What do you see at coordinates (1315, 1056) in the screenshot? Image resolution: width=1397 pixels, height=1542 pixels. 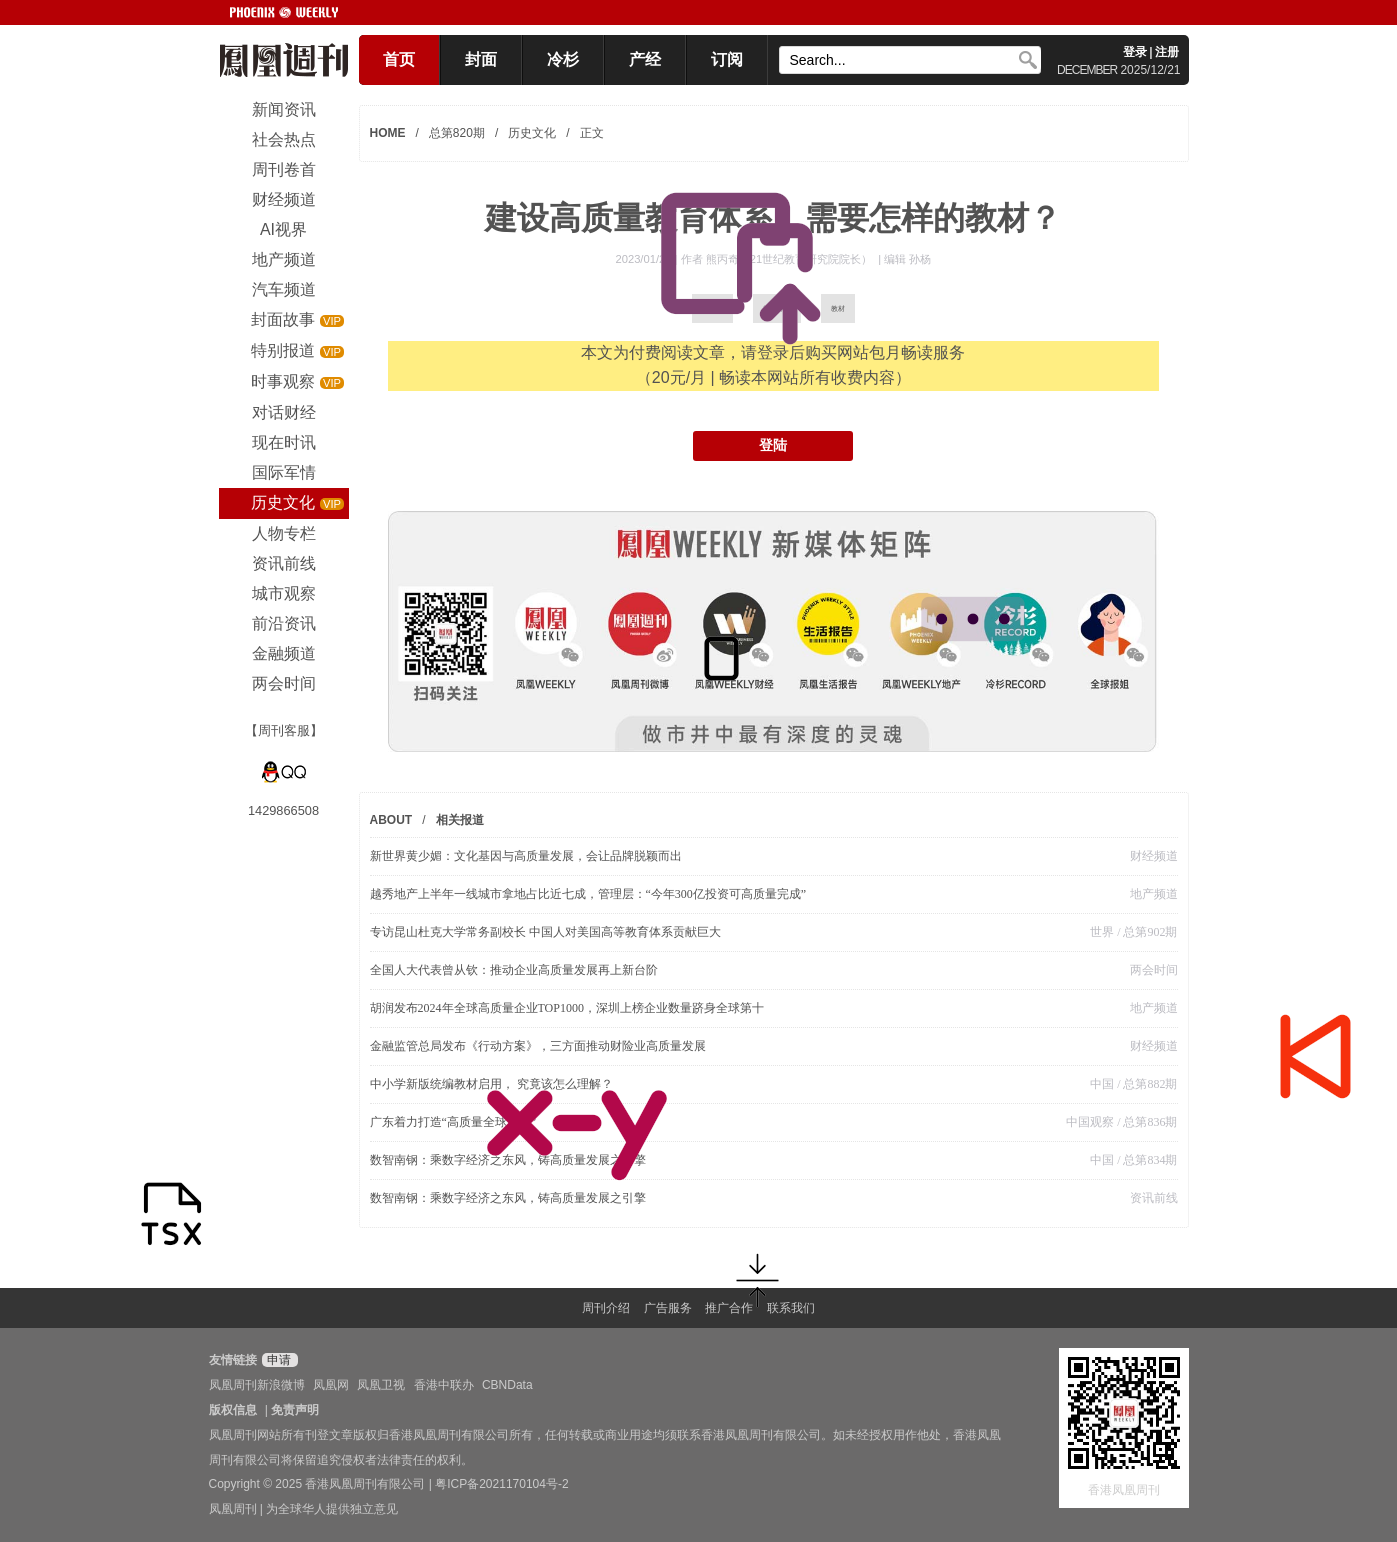 I see `skip to previous track` at bounding box center [1315, 1056].